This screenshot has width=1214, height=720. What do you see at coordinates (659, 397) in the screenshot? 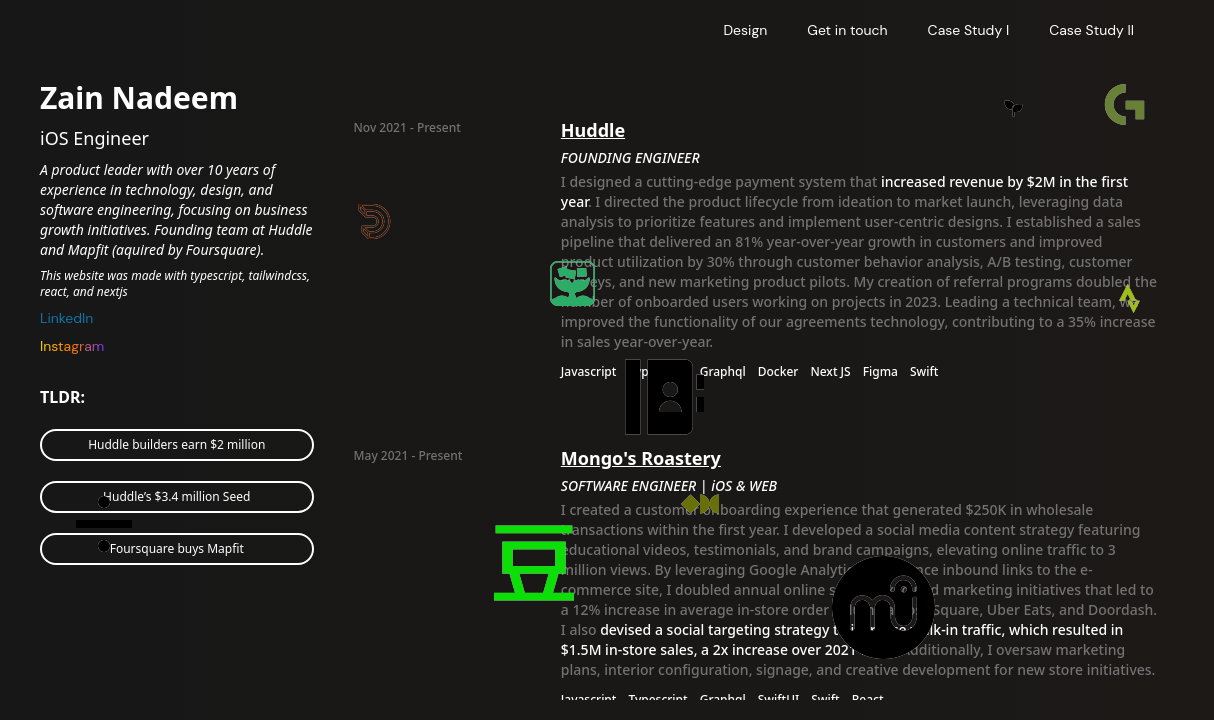
I see `open your contacts book` at bounding box center [659, 397].